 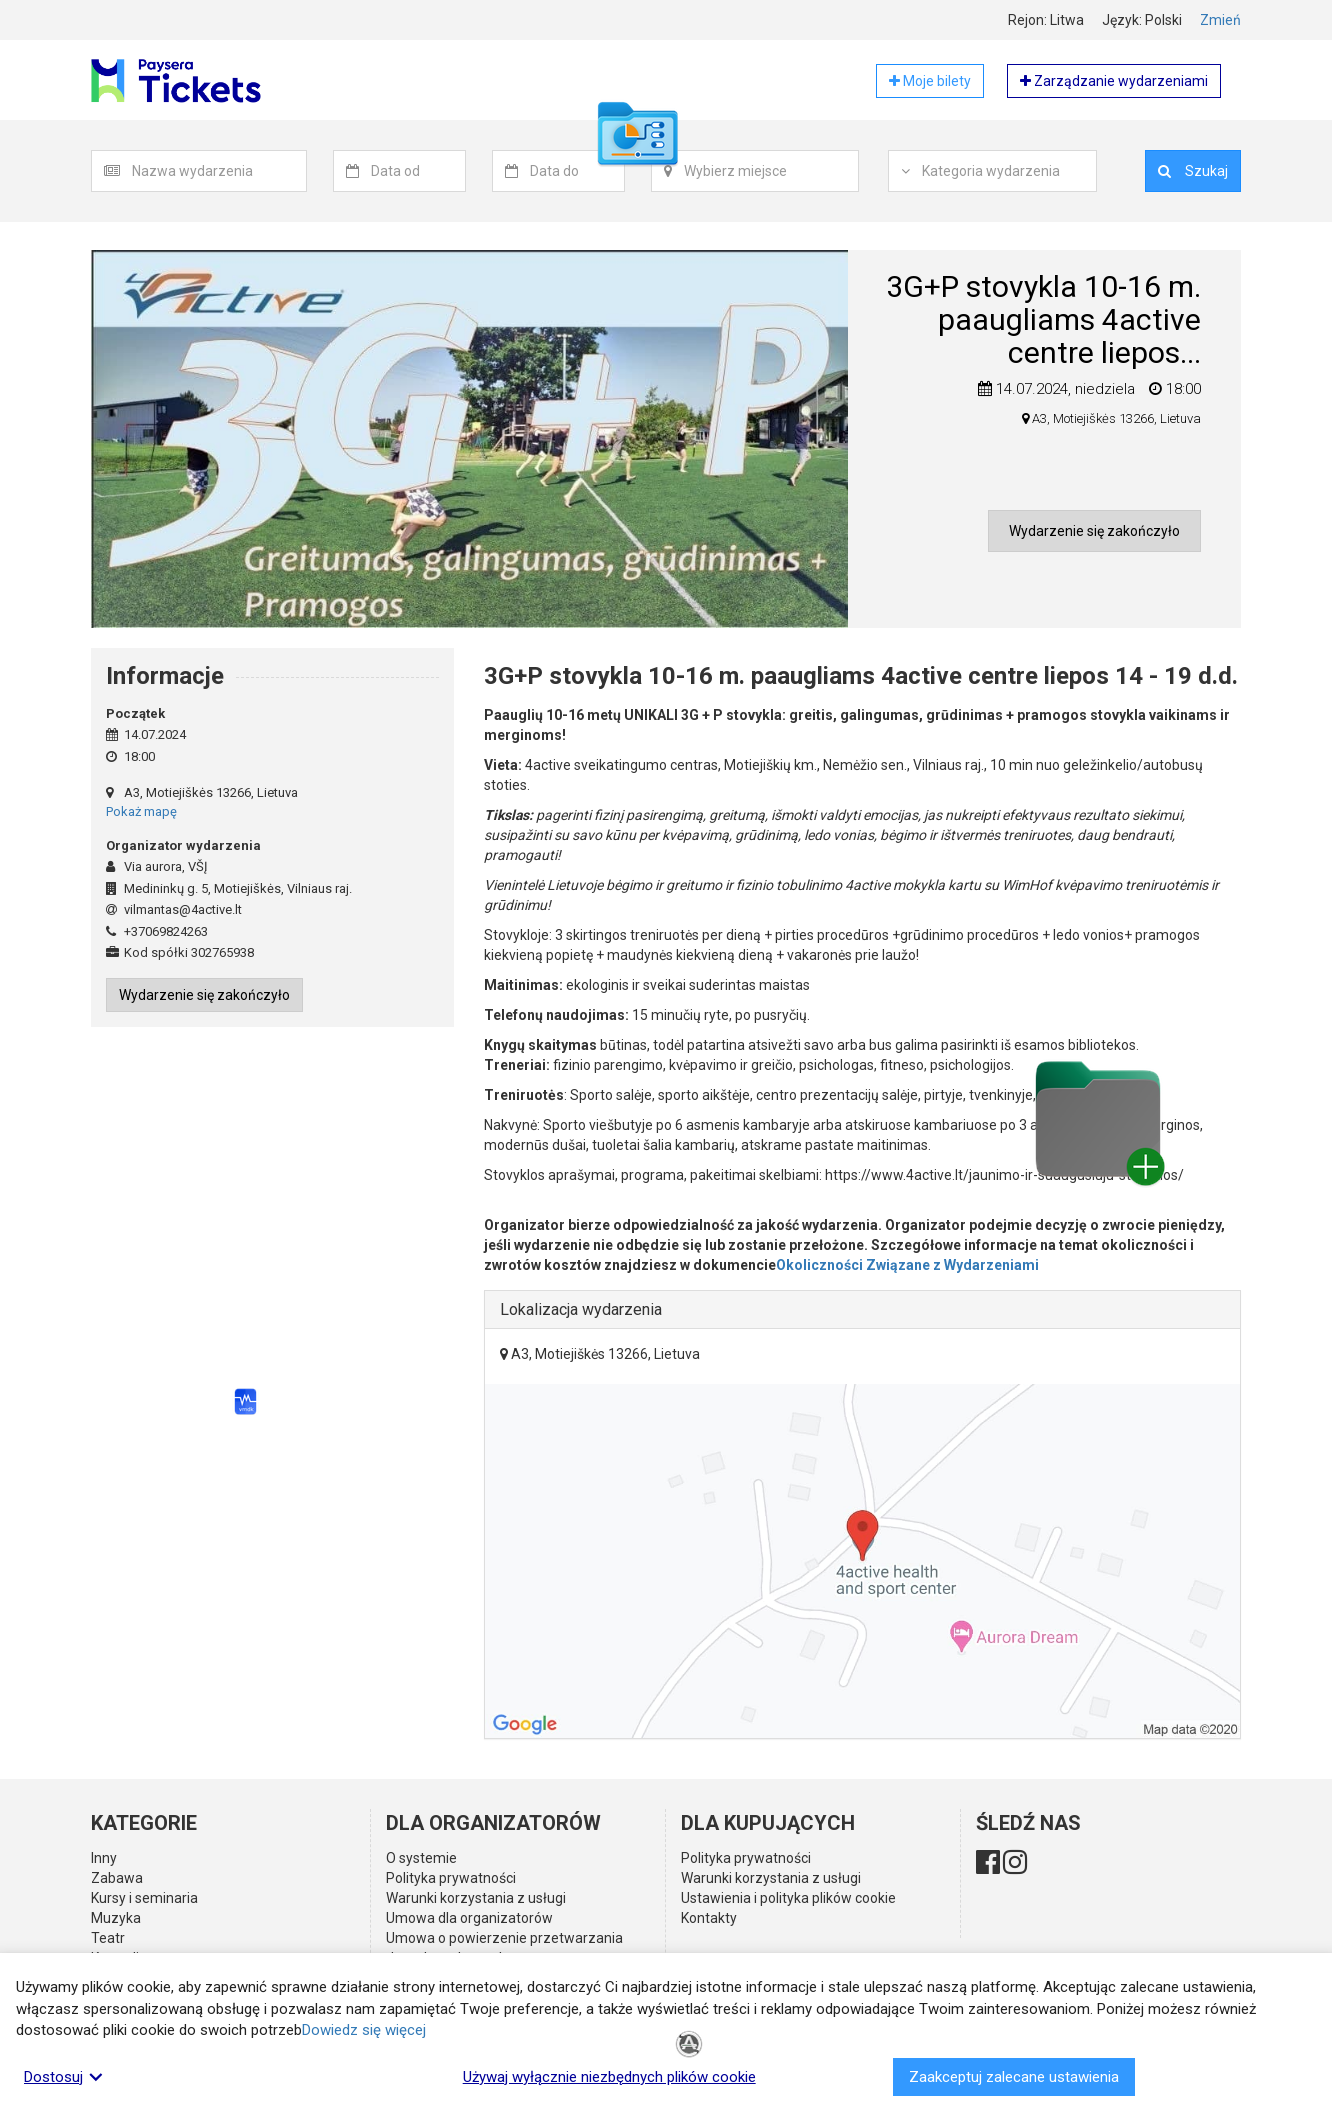 I want to click on create a new folder, so click(x=1098, y=1119).